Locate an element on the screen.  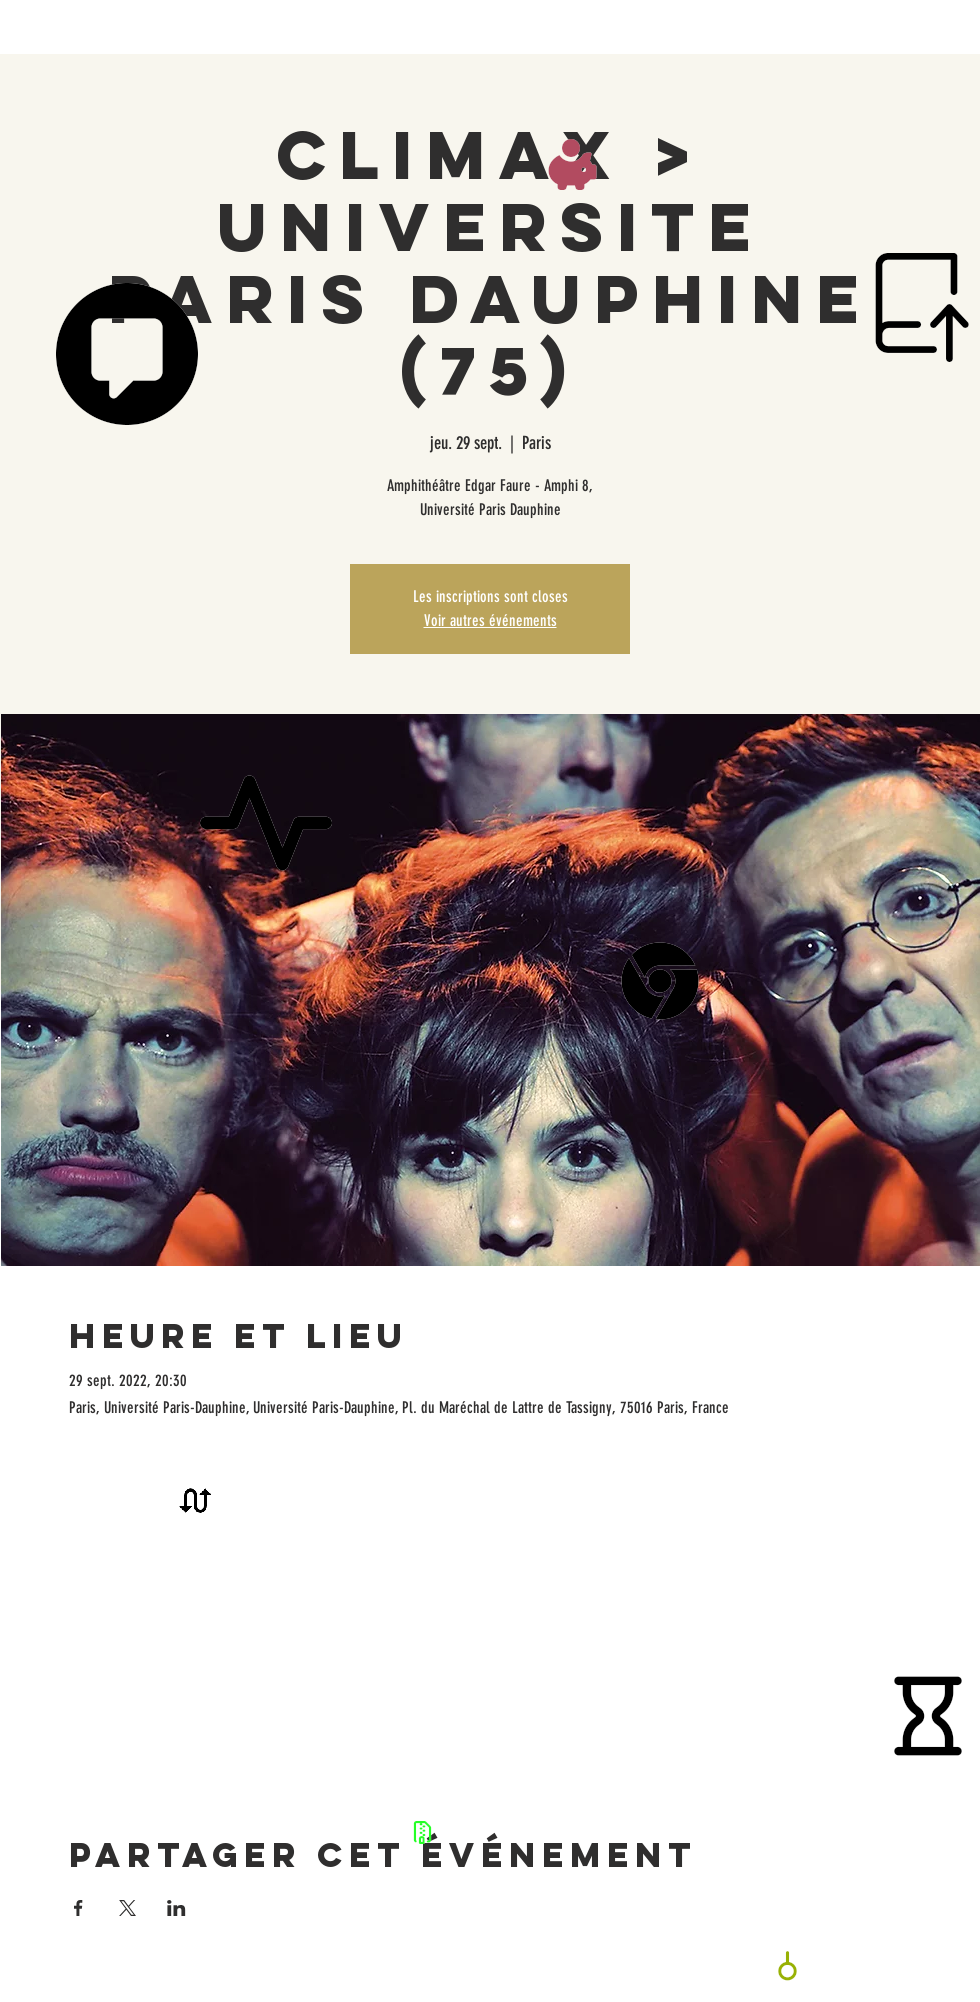
view repository activity and insights is located at coordinates (266, 825).